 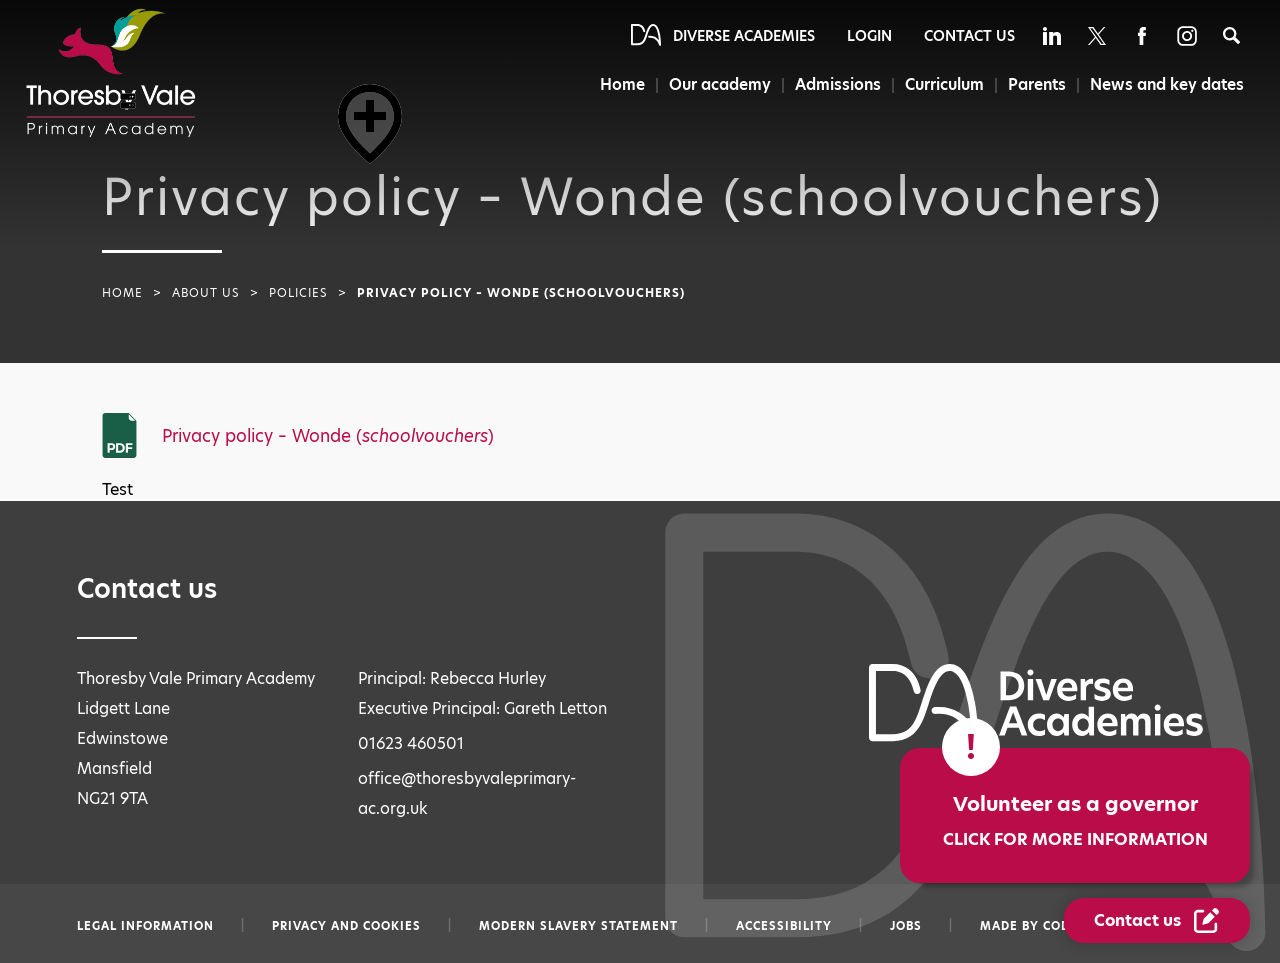 What do you see at coordinates (128, 101) in the screenshot?
I see `access server settings or management` at bounding box center [128, 101].